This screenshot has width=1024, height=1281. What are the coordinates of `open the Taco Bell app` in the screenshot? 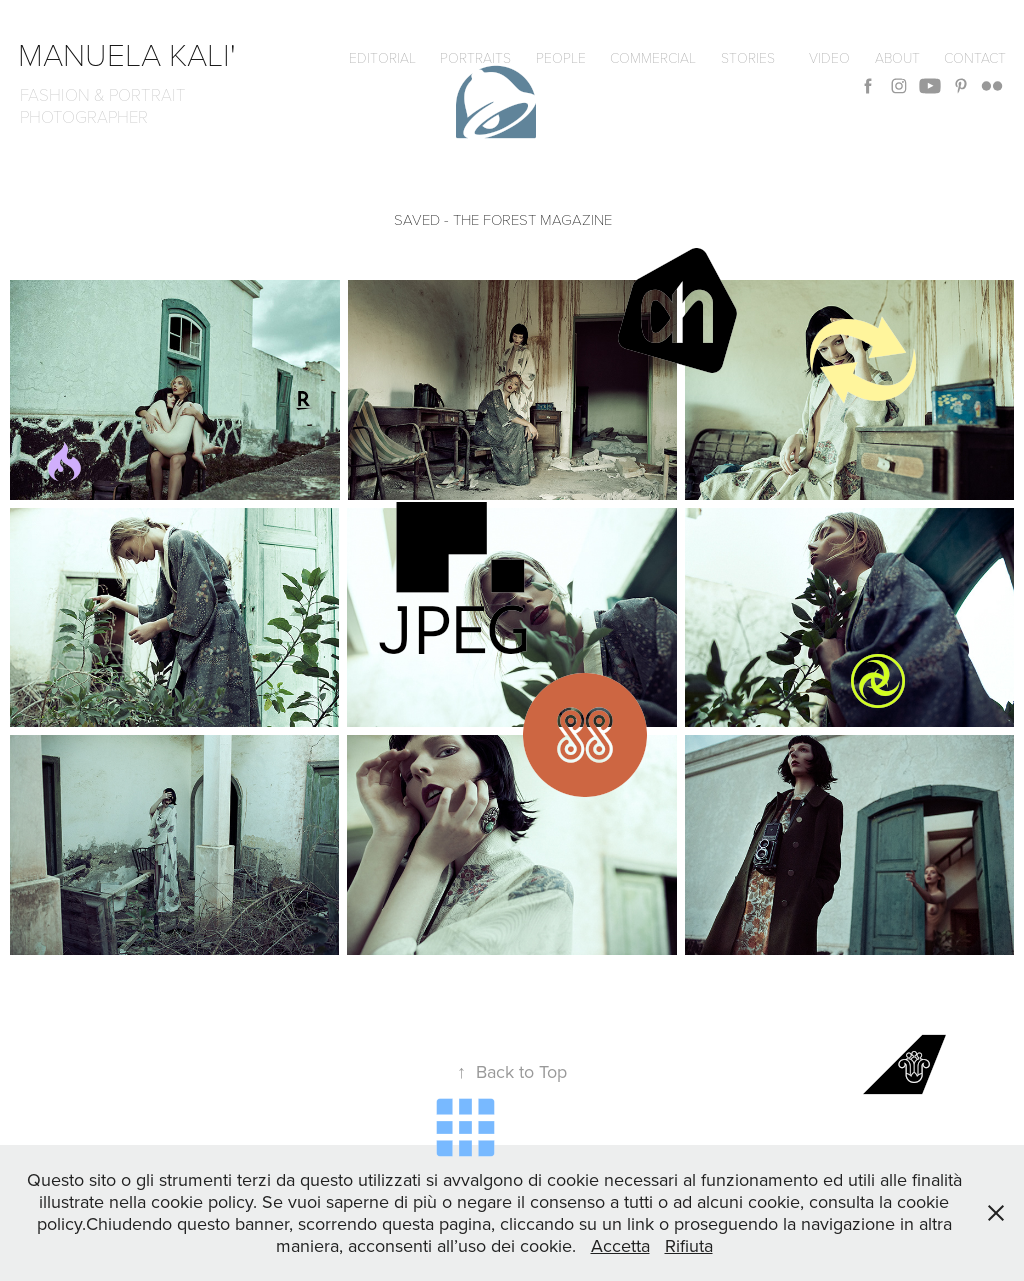 It's located at (496, 102).